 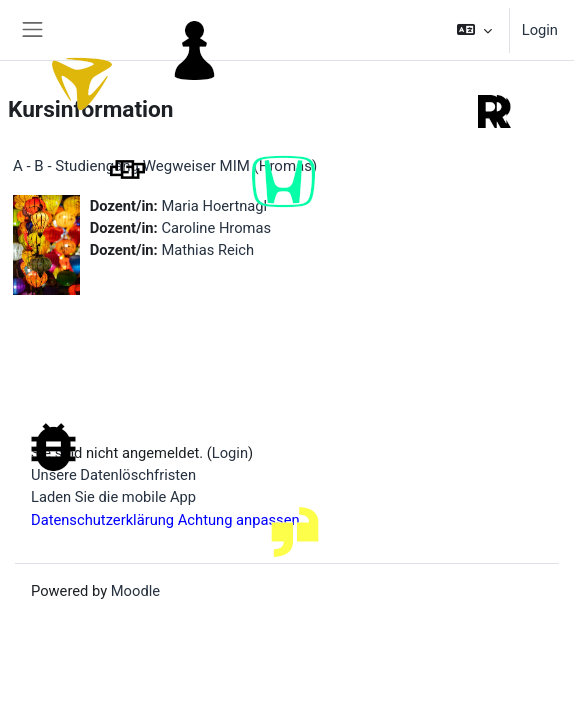 I want to click on freenet brand logo, so click(x=82, y=84).